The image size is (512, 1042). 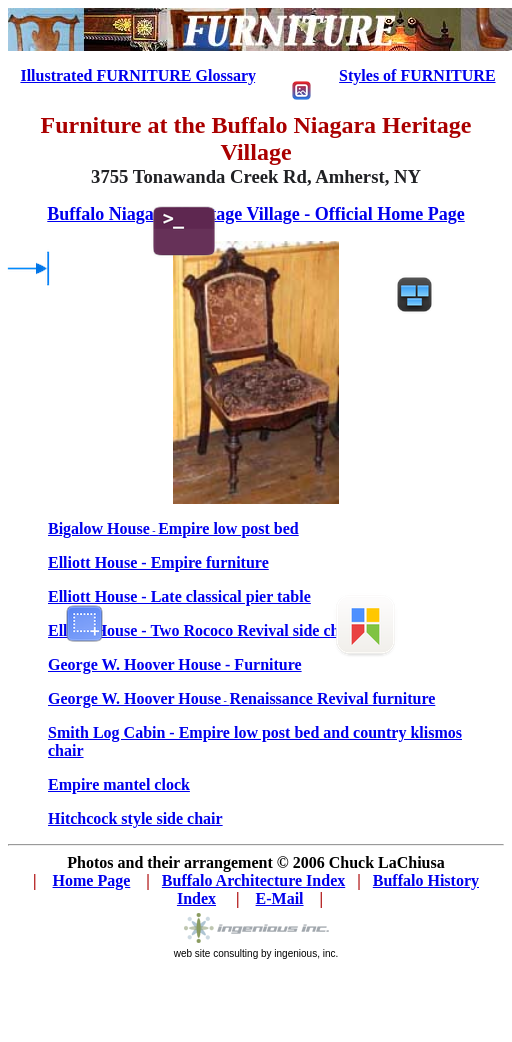 What do you see at coordinates (414, 294) in the screenshot?
I see `open multitasking view` at bounding box center [414, 294].